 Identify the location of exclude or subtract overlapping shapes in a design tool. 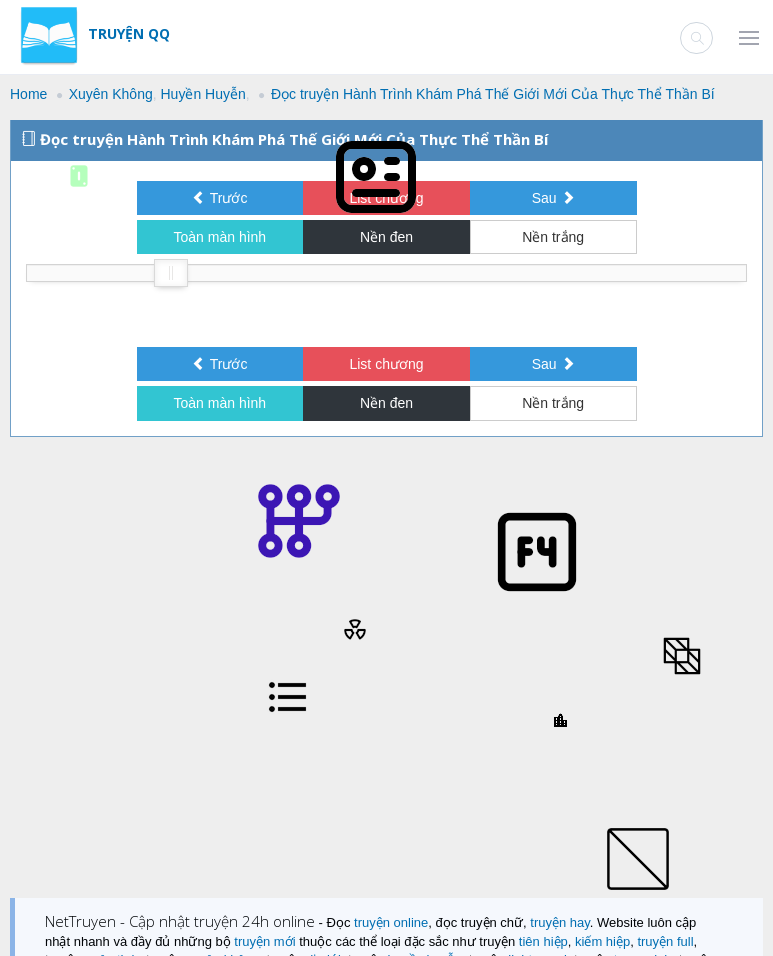
(682, 656).